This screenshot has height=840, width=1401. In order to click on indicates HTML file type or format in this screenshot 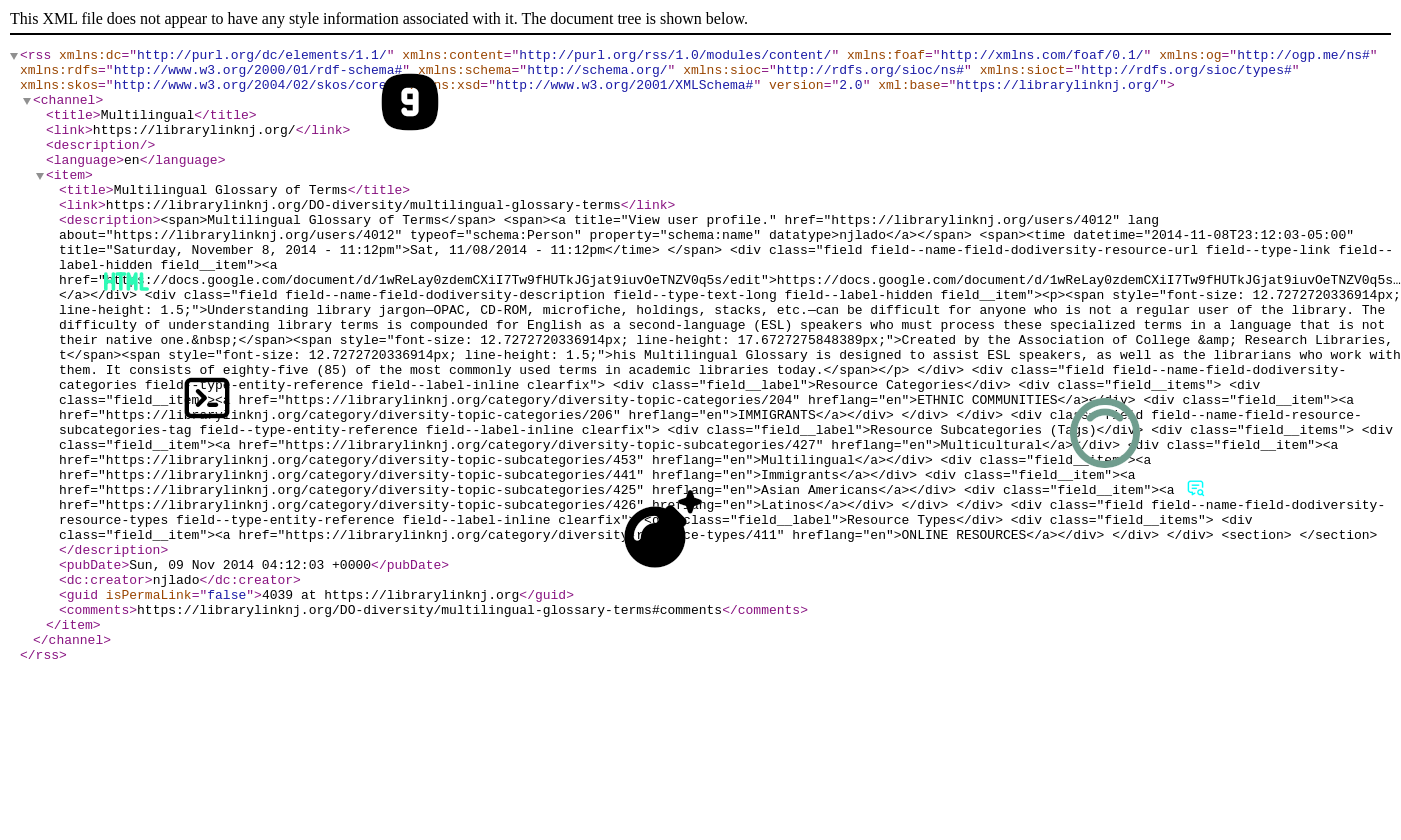, I will do `click(126, 281)`.